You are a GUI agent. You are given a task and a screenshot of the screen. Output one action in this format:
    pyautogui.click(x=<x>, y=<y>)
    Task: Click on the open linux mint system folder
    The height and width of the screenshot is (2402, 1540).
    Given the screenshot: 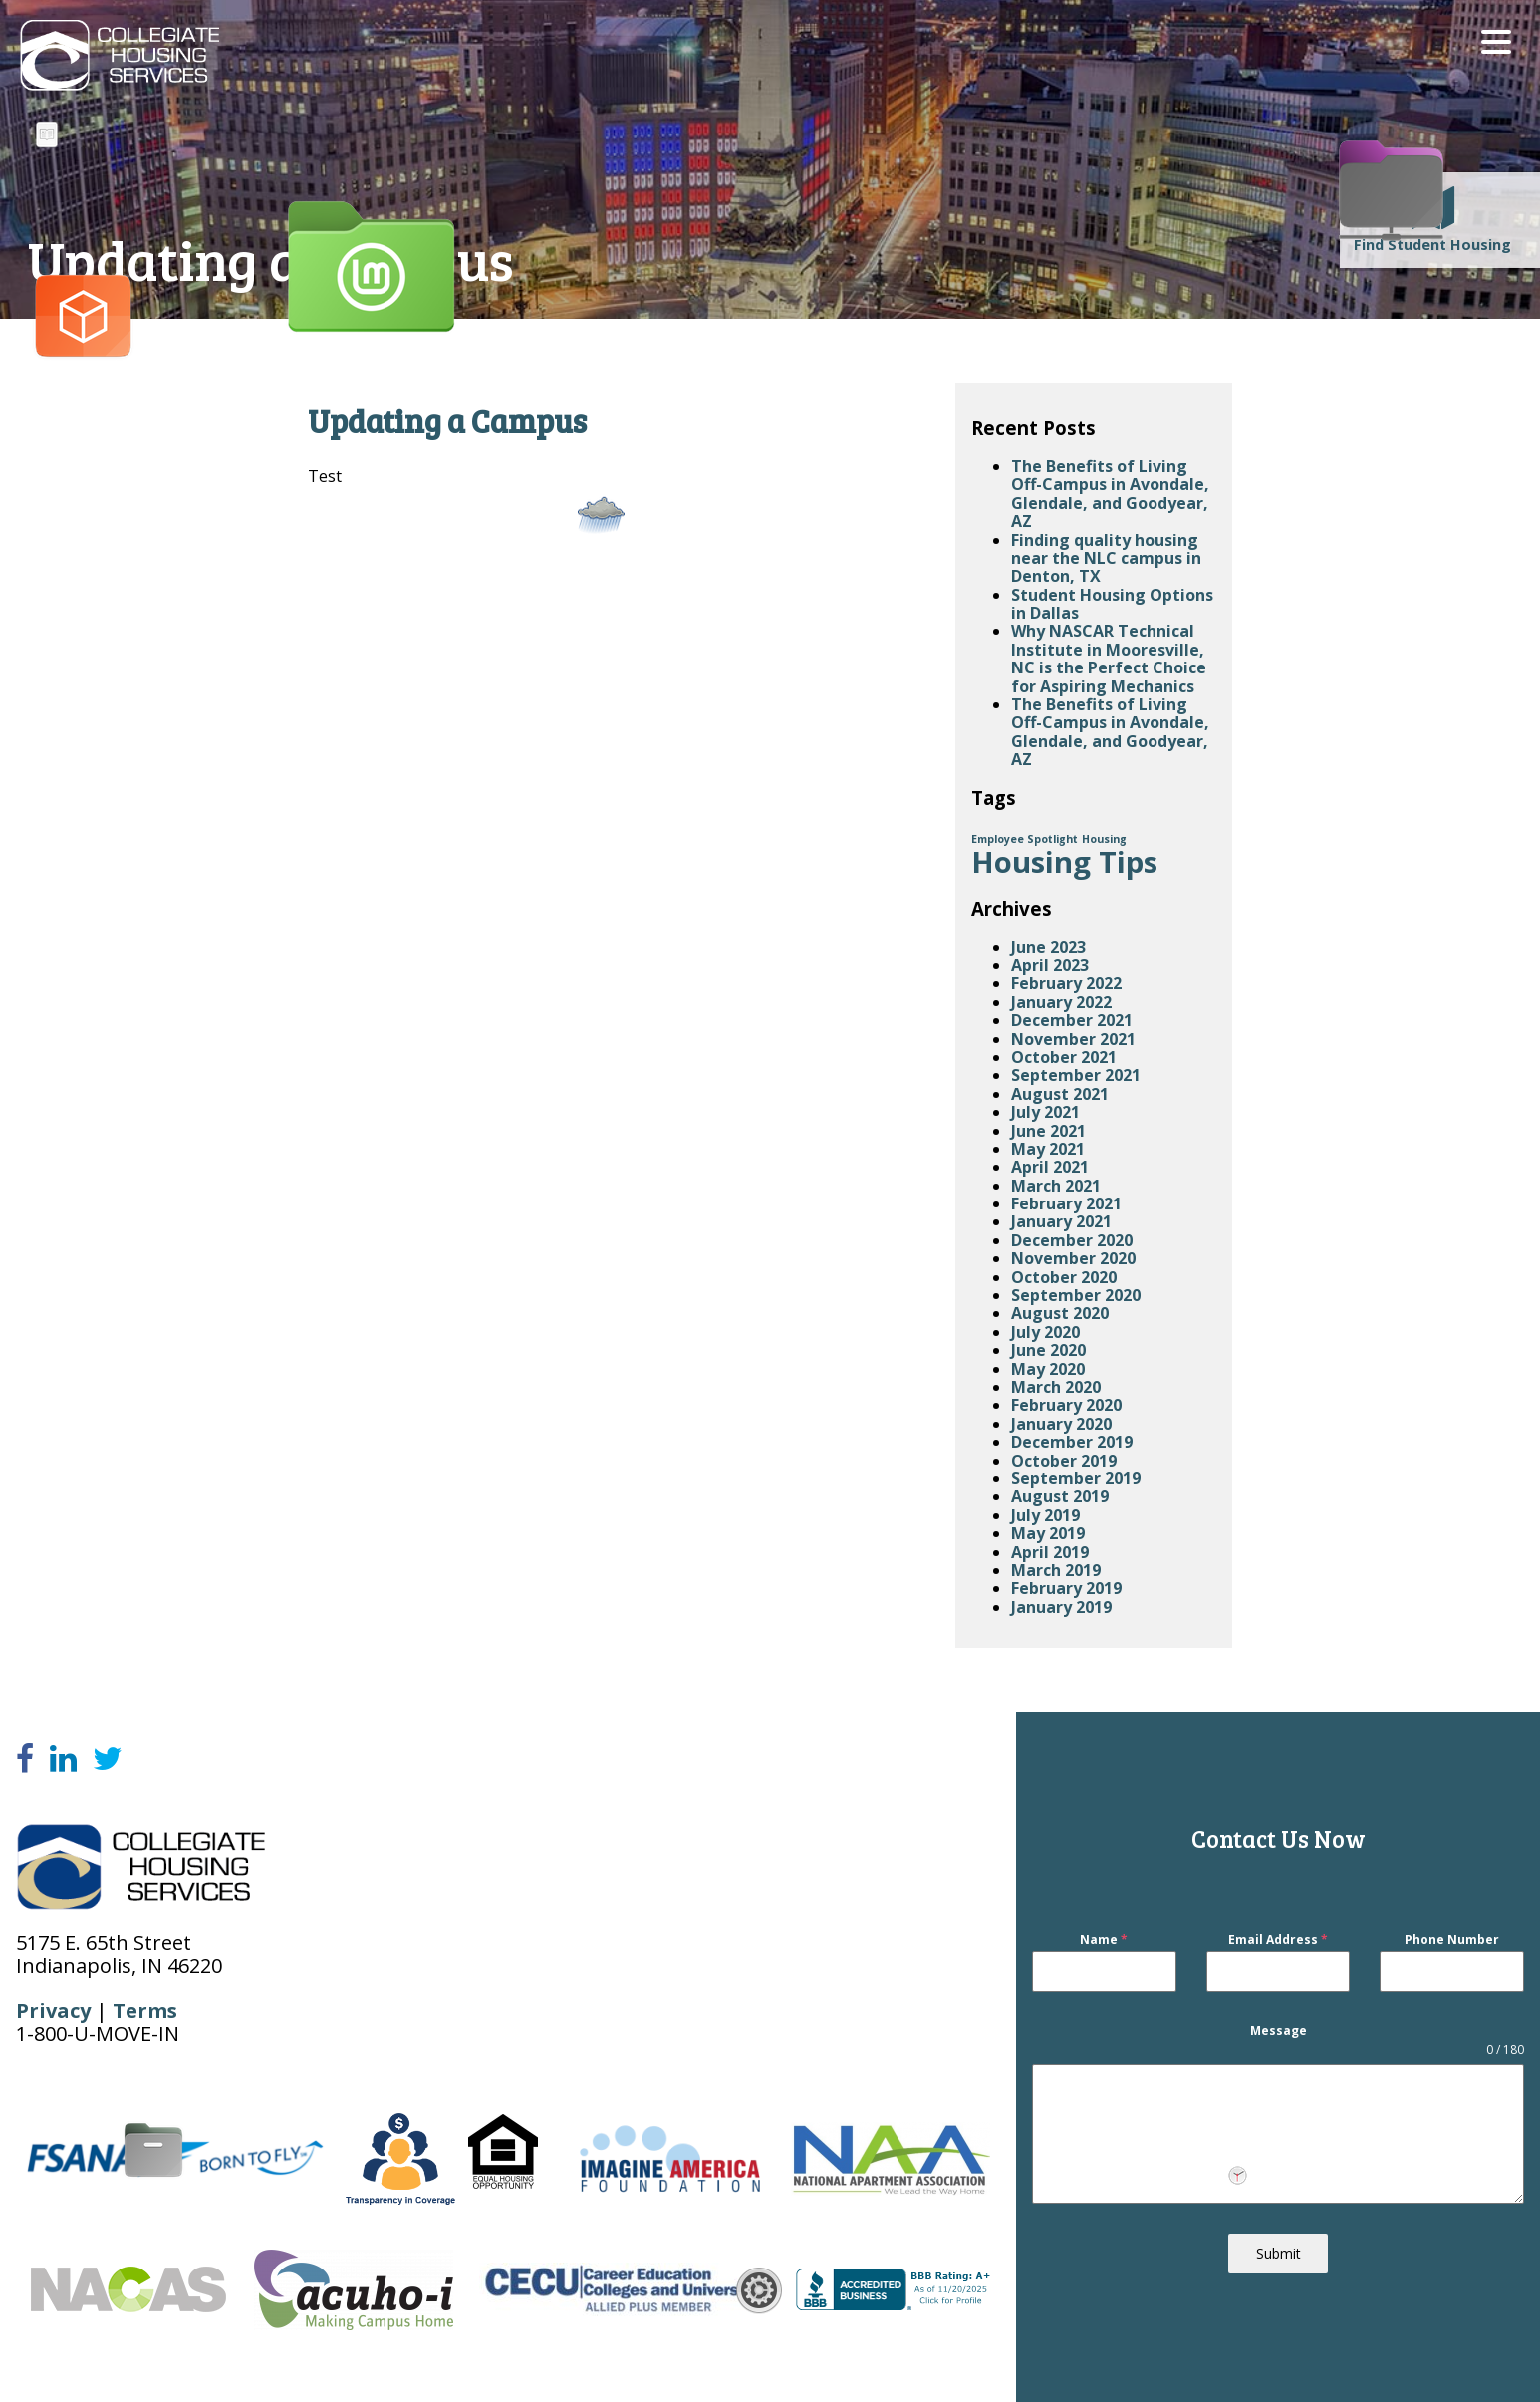 What is the action you would take?
    pyautogui.click(x=371, y=271)
    